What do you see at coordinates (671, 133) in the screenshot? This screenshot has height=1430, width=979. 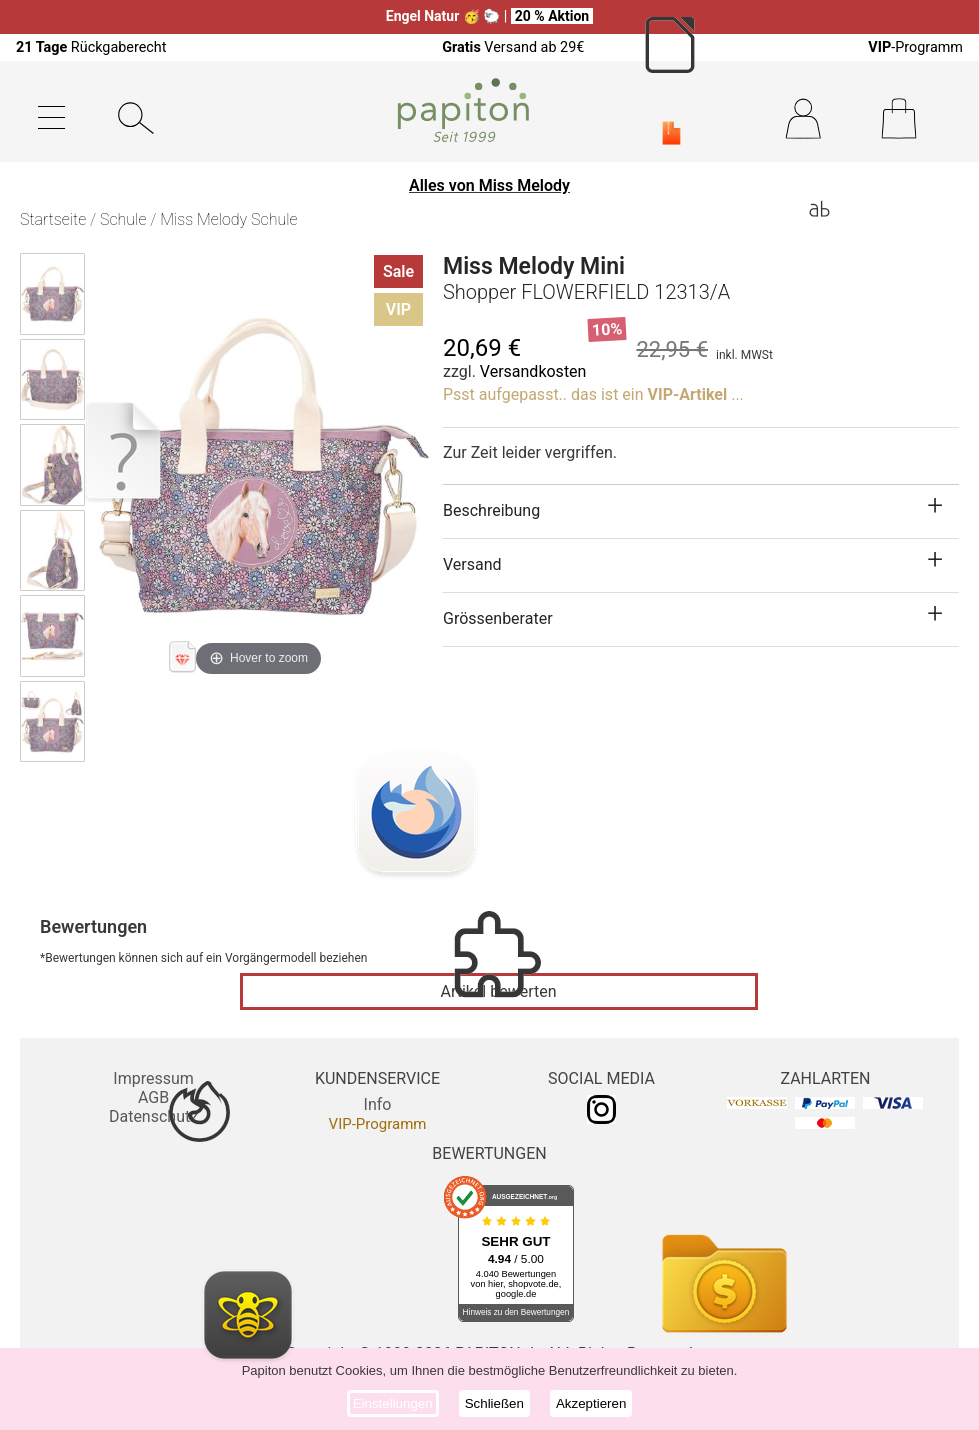 I see `a compressed tzo archive file` at bounding box center [671, 133].